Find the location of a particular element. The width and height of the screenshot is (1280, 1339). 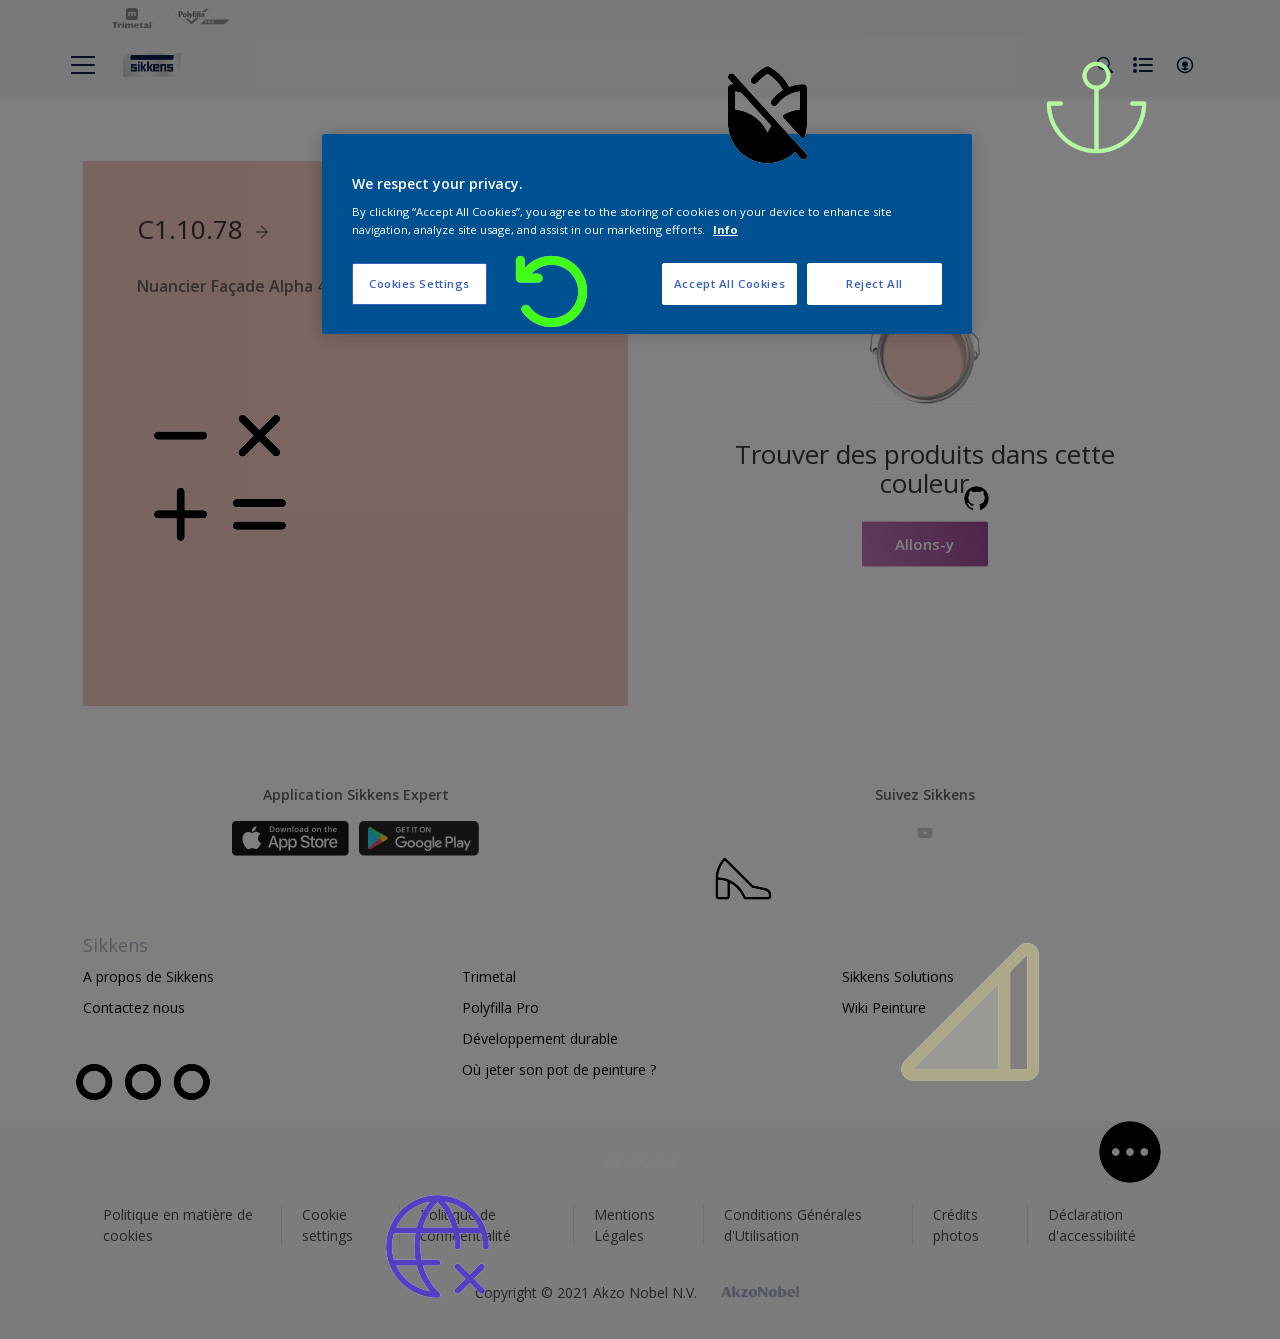

undo the last action is located at coordinates (551, 291).